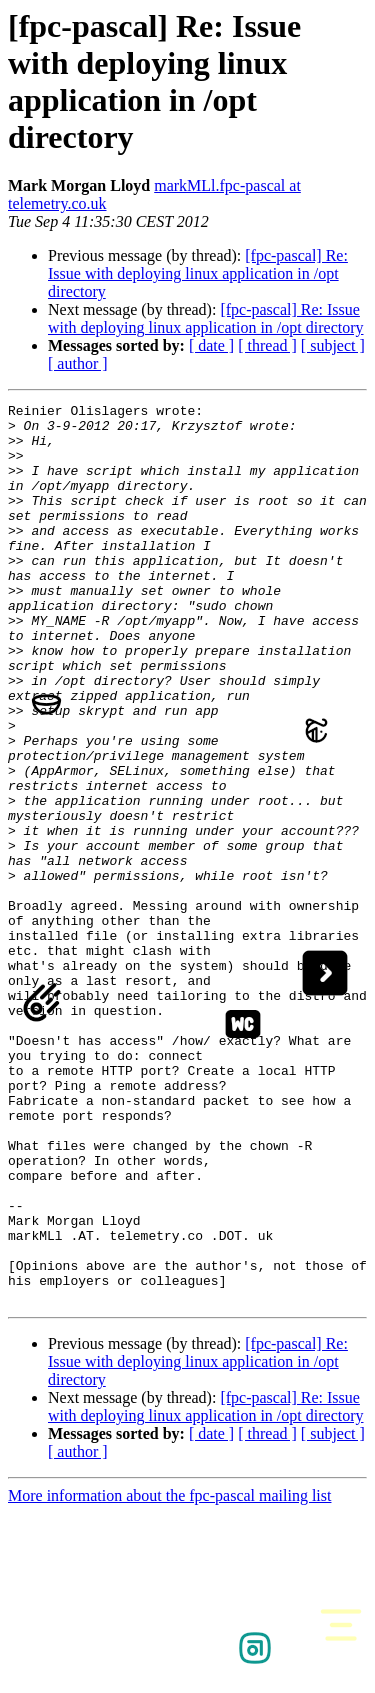  I want to click on abstract design platform logo, so click(255, 1648).